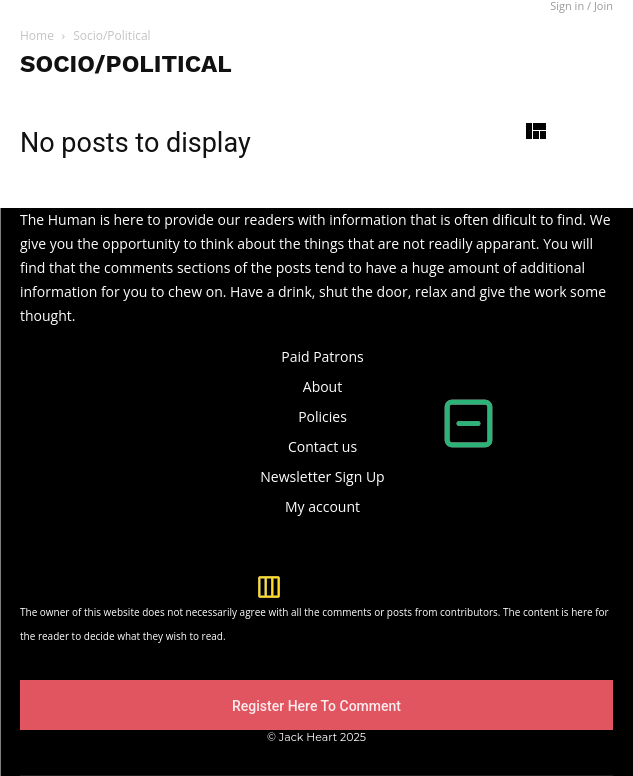  Describe the element at coordinates (269, 587) in the screenshot. I see `switch to three-column layout` at that location.